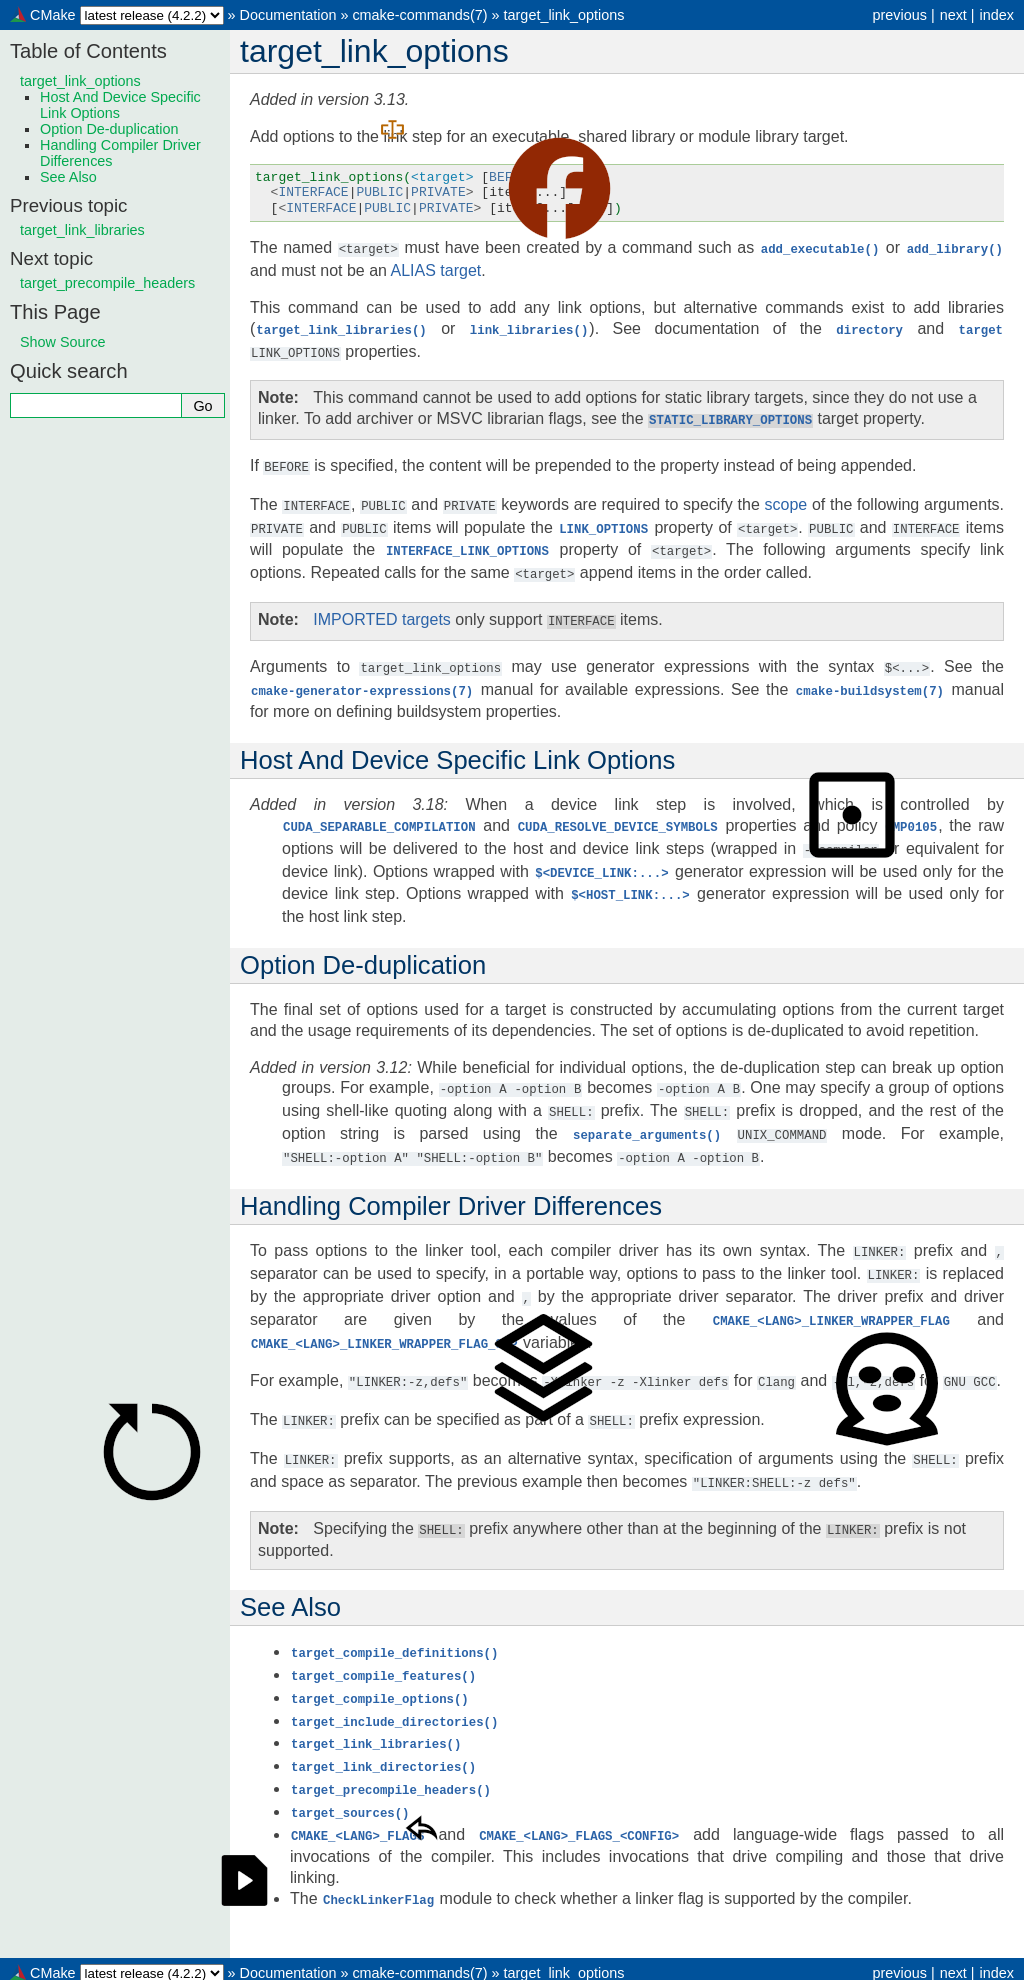  Describe the element at coordinates (392, 129) in the screenshot. I see `insert a text input field` at that location.